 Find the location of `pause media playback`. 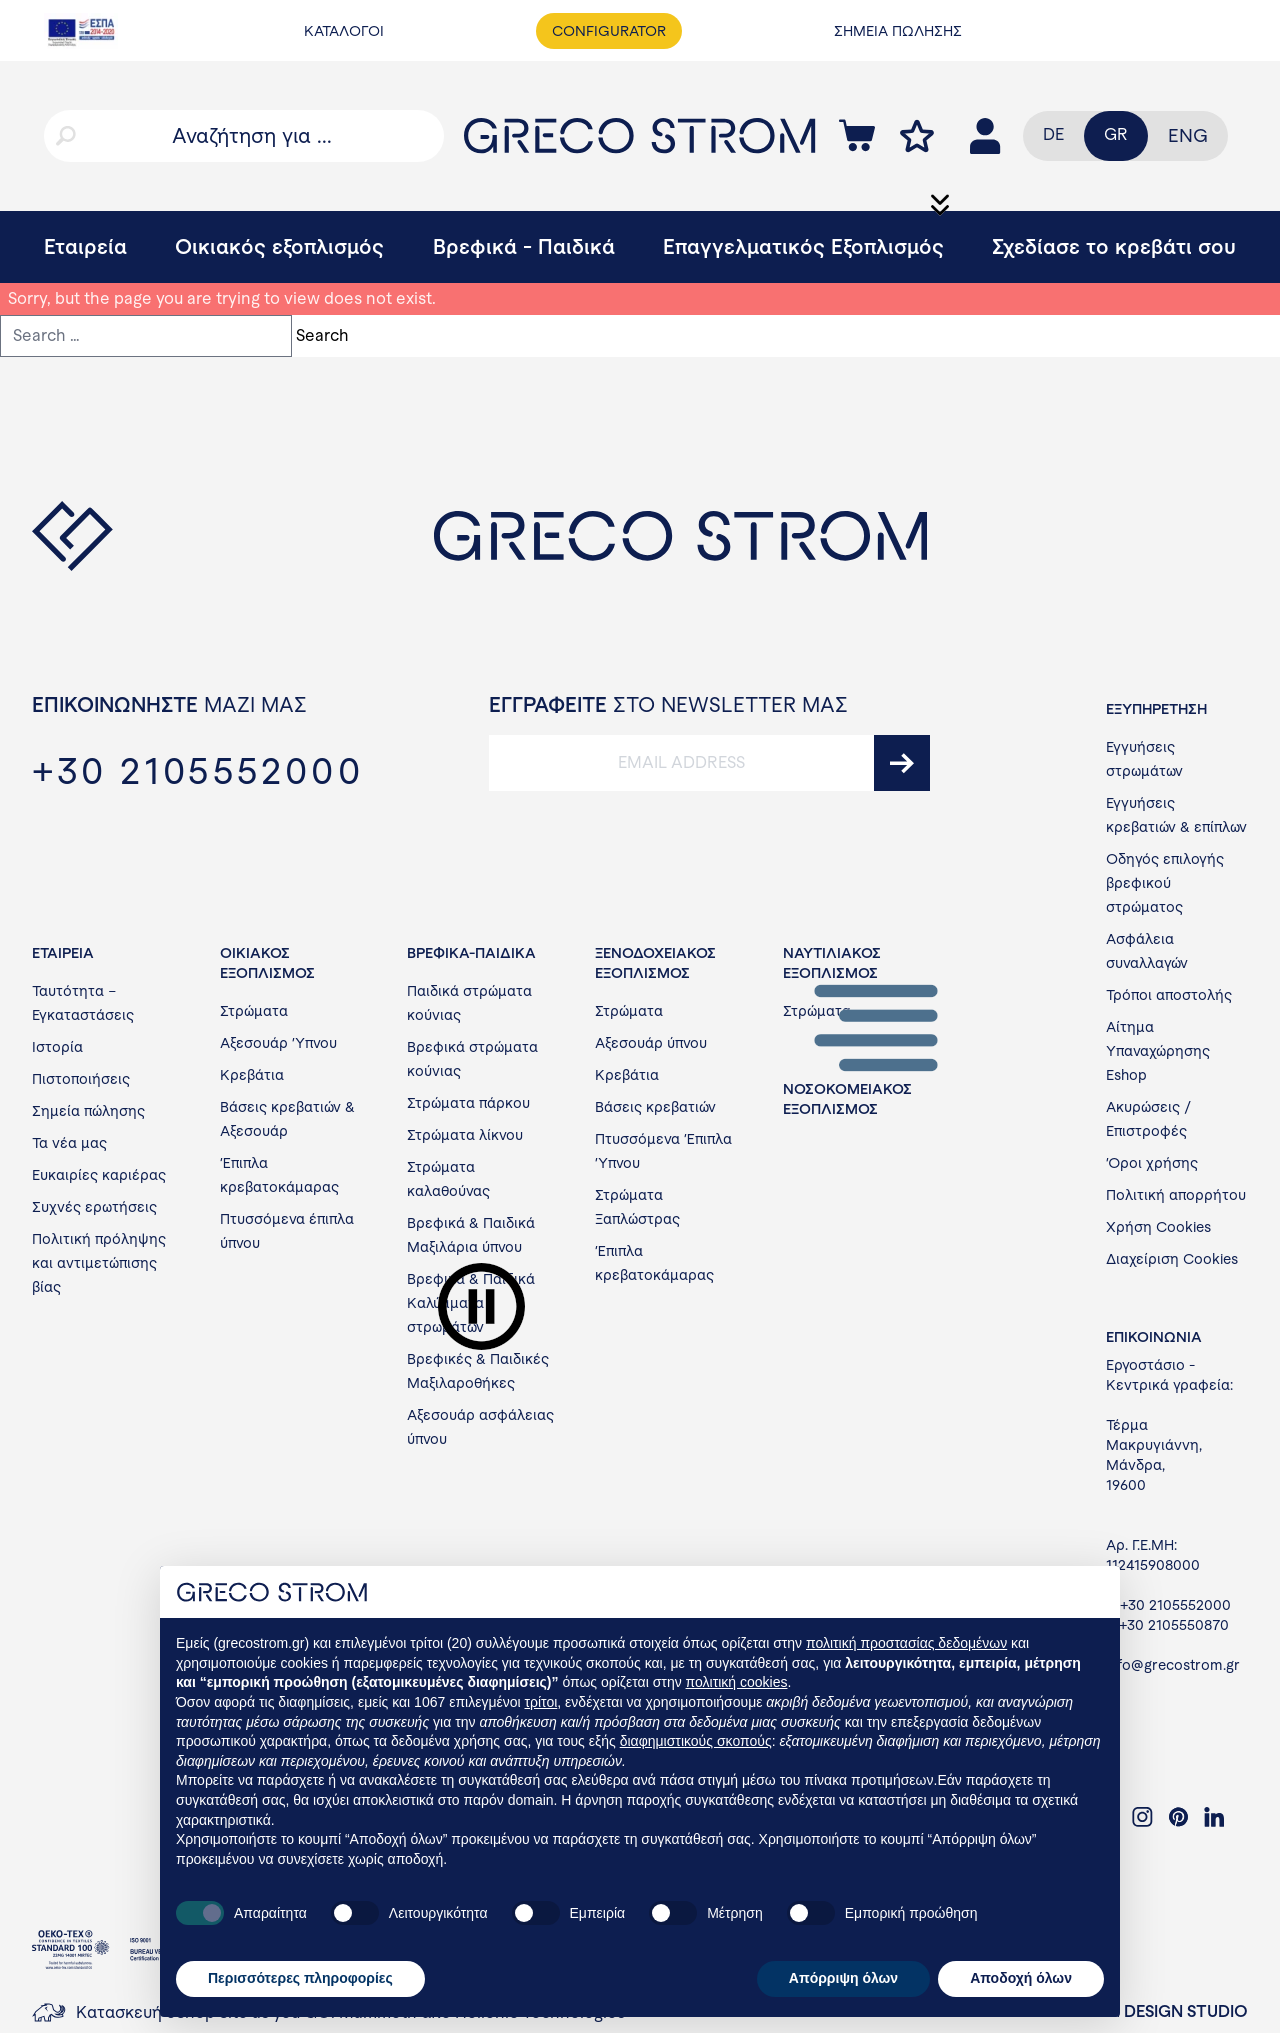

pause media playback is located at coordinates (481, 1306).